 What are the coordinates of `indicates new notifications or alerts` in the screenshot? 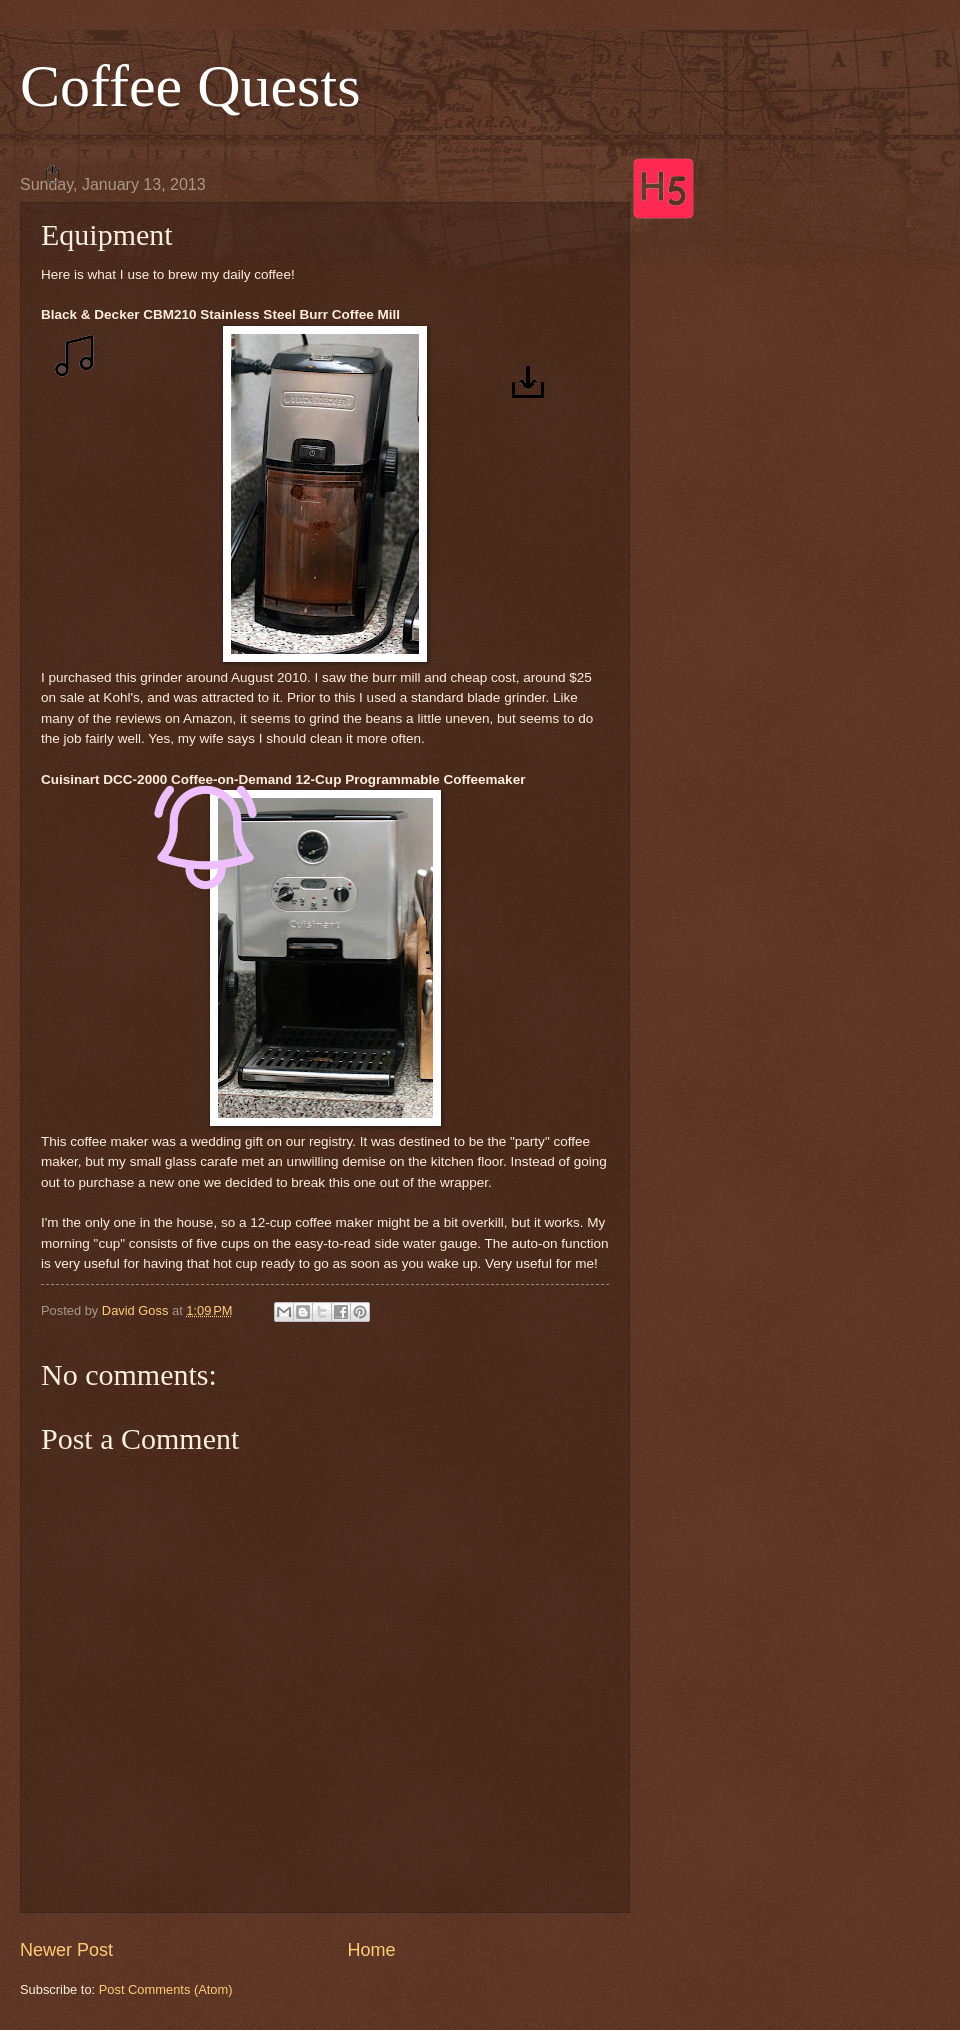 It's located at (205, 837).